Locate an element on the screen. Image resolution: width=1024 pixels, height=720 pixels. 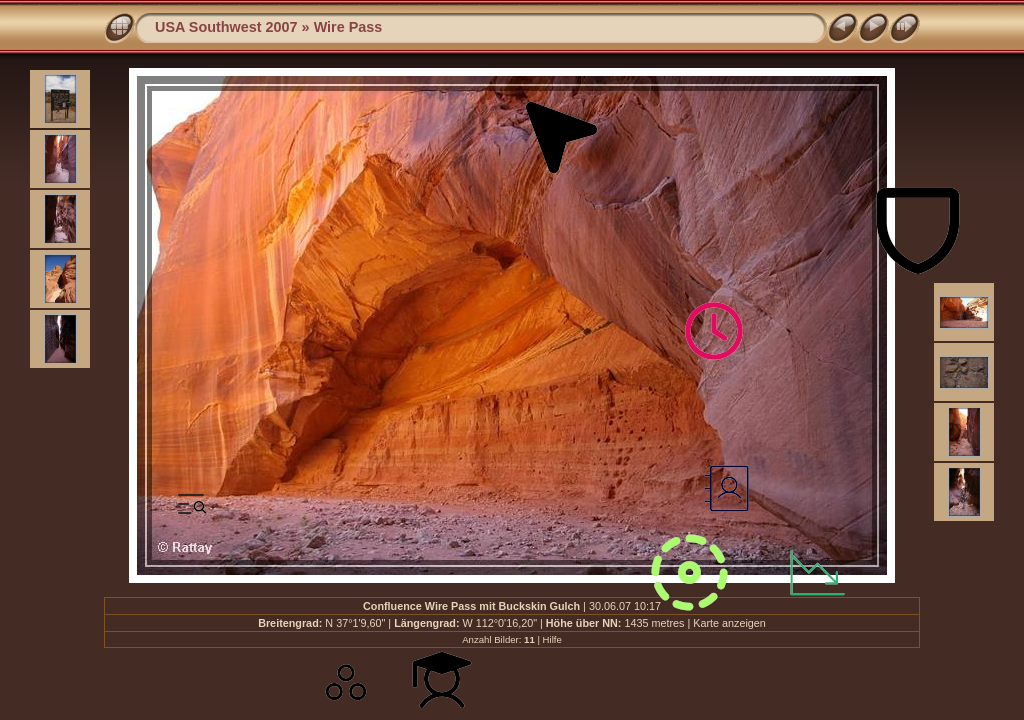
view declining metrics or trends is located at coordinates (817, 572).